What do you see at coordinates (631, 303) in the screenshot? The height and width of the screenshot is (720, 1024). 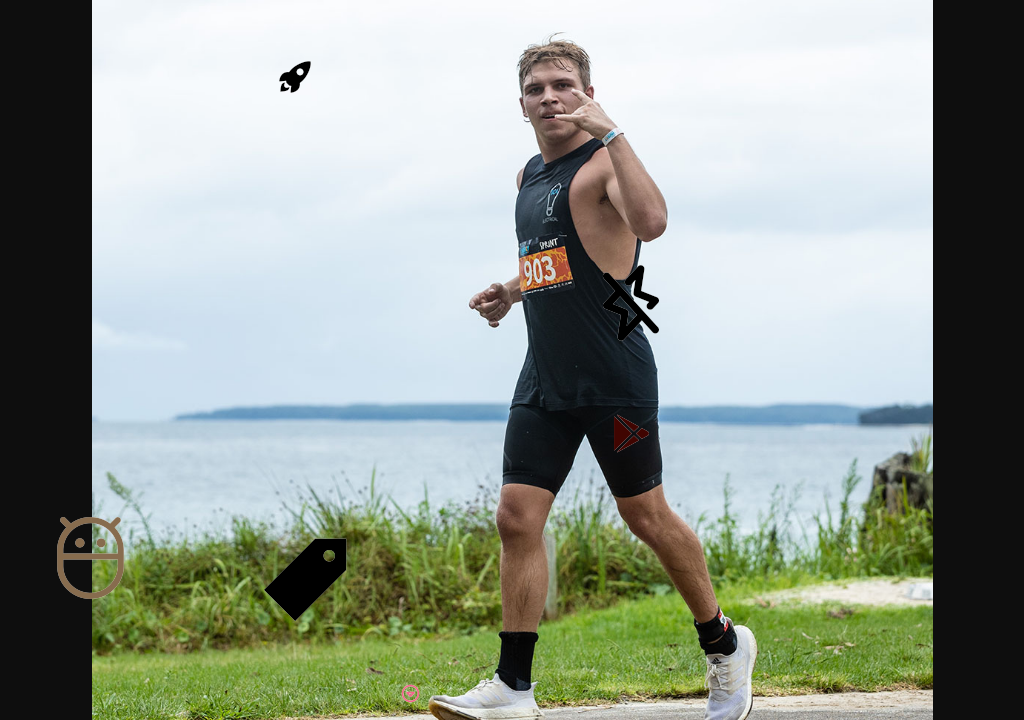 I see `disable flash or lightning mode` at bounding box center [631, 303].